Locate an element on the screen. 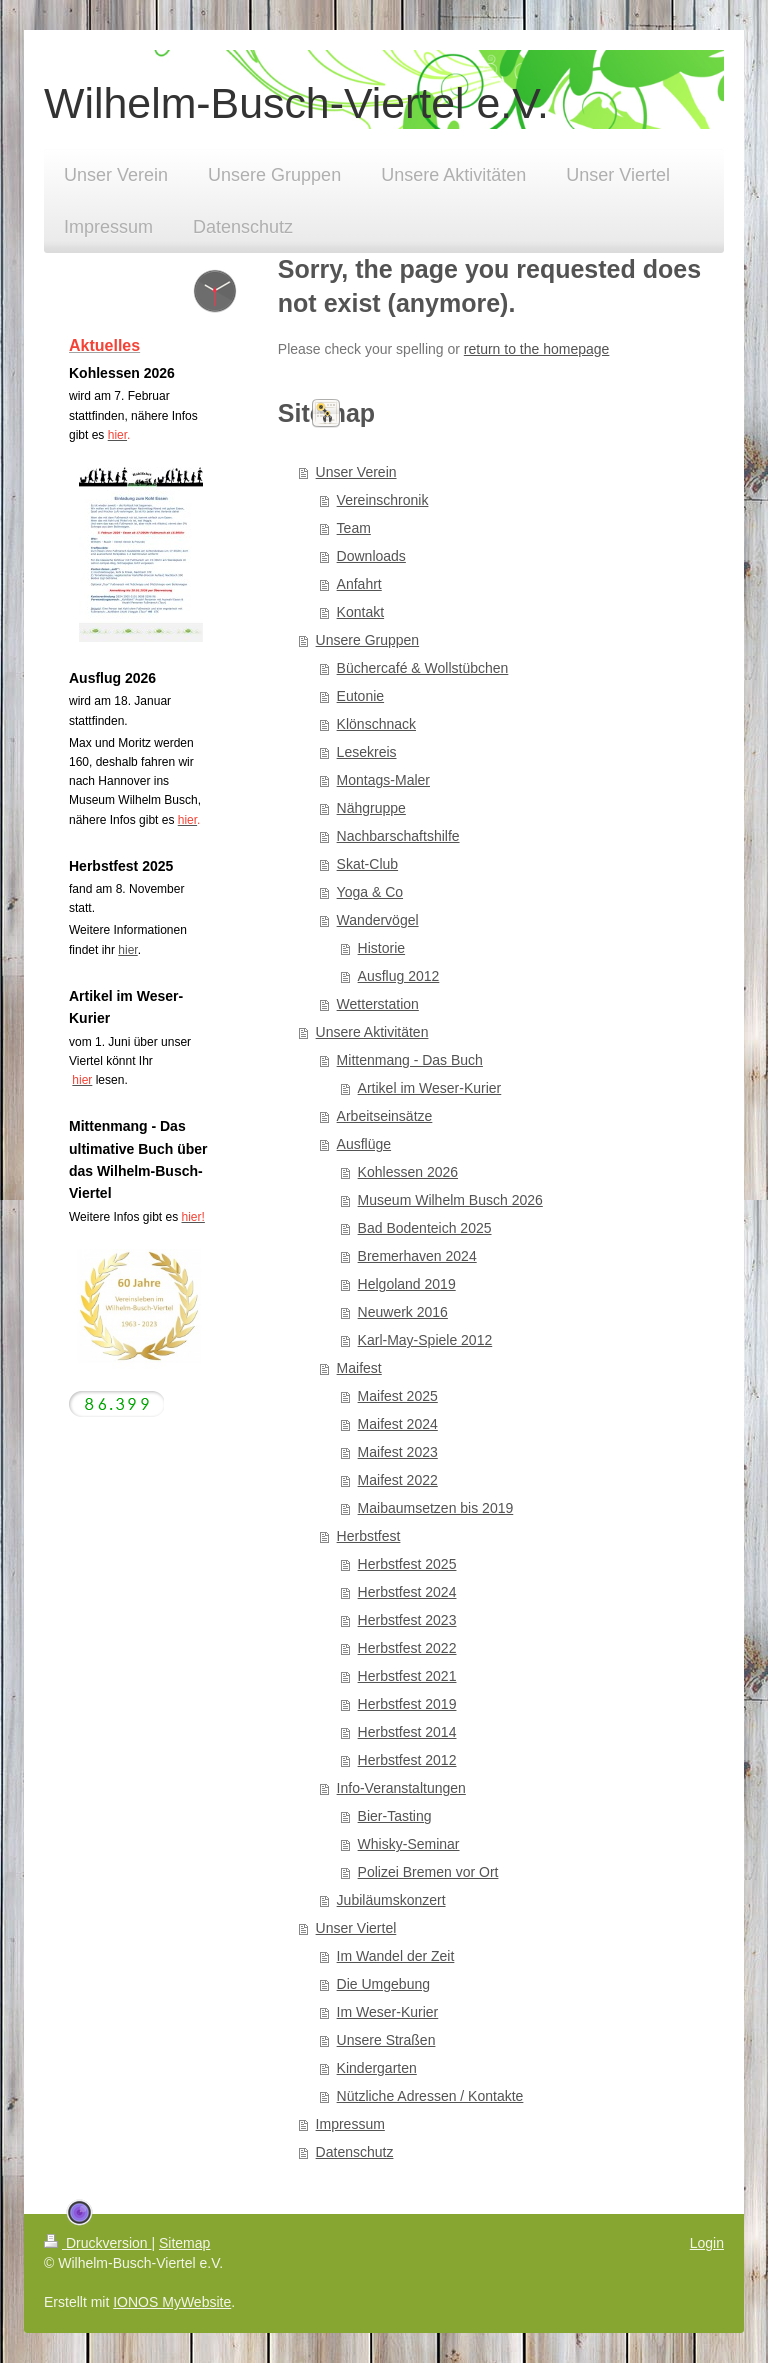  open the clocks application is located at coordinates (215, 291).